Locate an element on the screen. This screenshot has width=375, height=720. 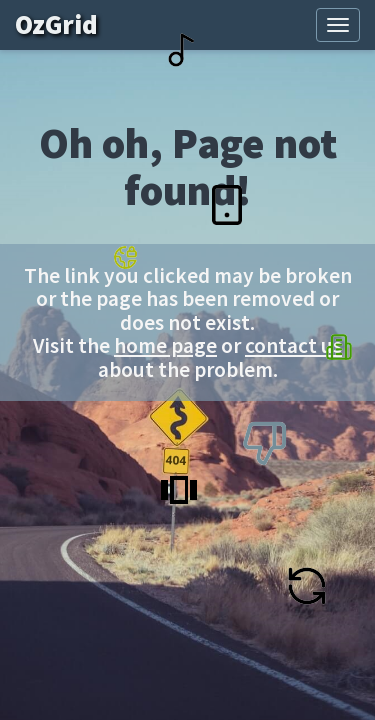
access music library or player is located at coordinates (182, 50).